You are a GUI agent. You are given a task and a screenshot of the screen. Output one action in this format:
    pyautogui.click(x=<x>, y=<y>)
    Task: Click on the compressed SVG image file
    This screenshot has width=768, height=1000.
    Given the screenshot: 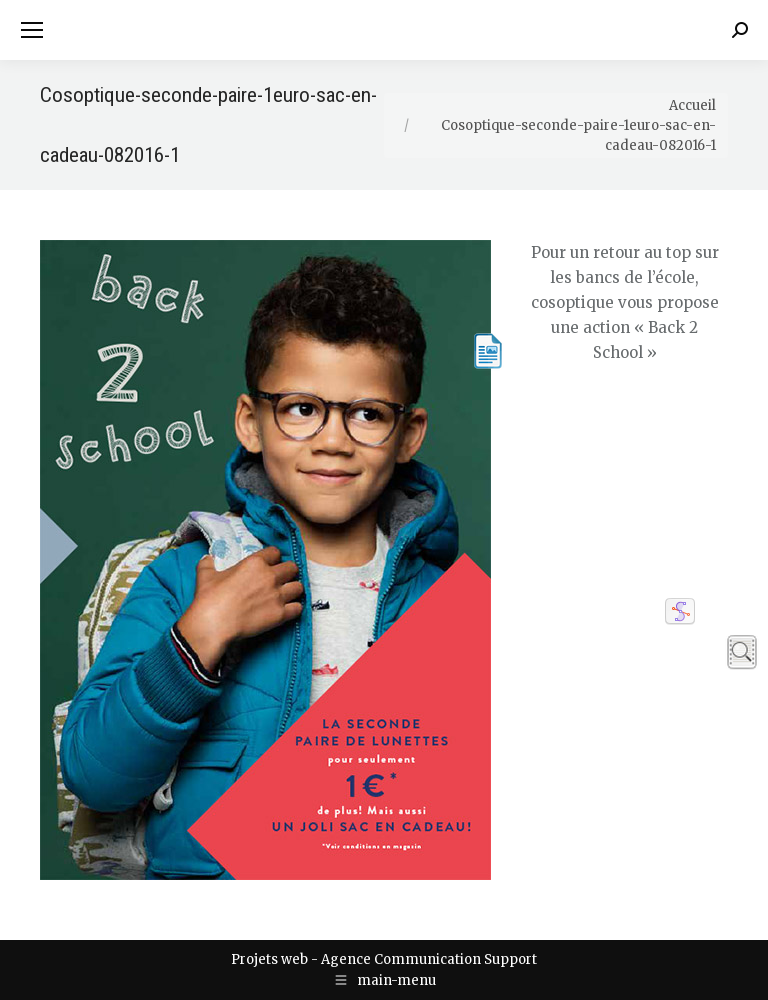 What is the action you would take?
    pyautogui.click(x=680, y=610)
    